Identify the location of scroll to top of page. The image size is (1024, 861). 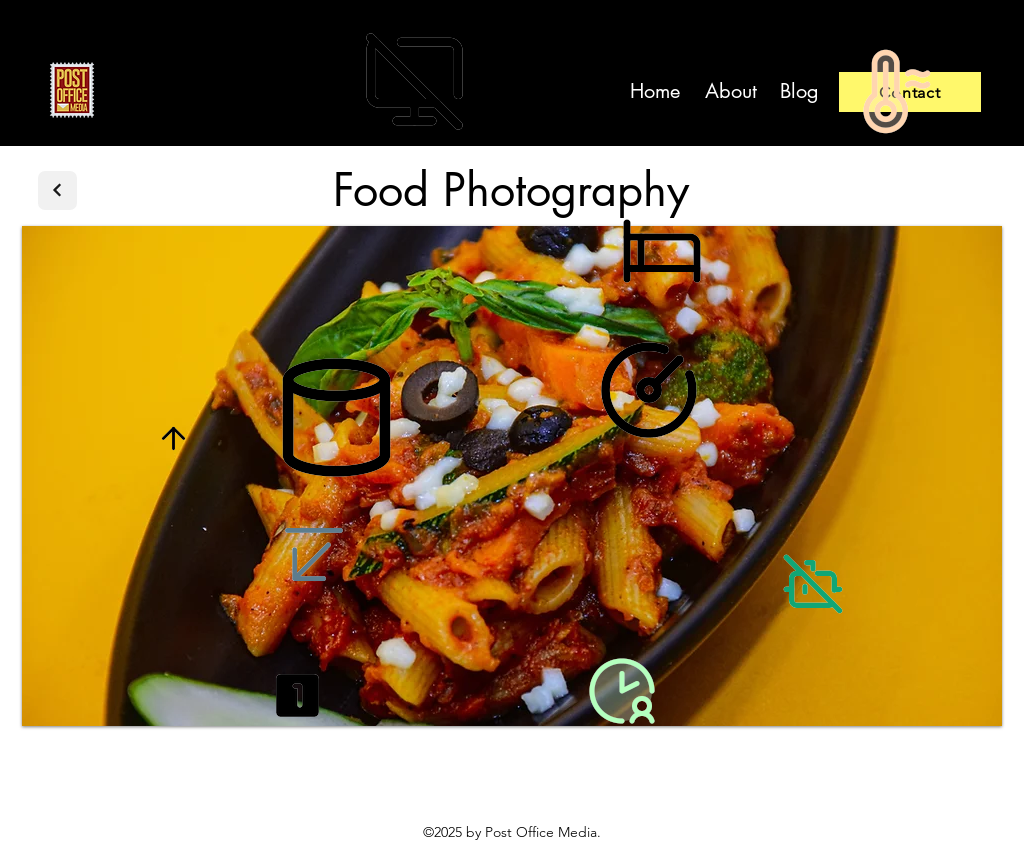
(173, 438).